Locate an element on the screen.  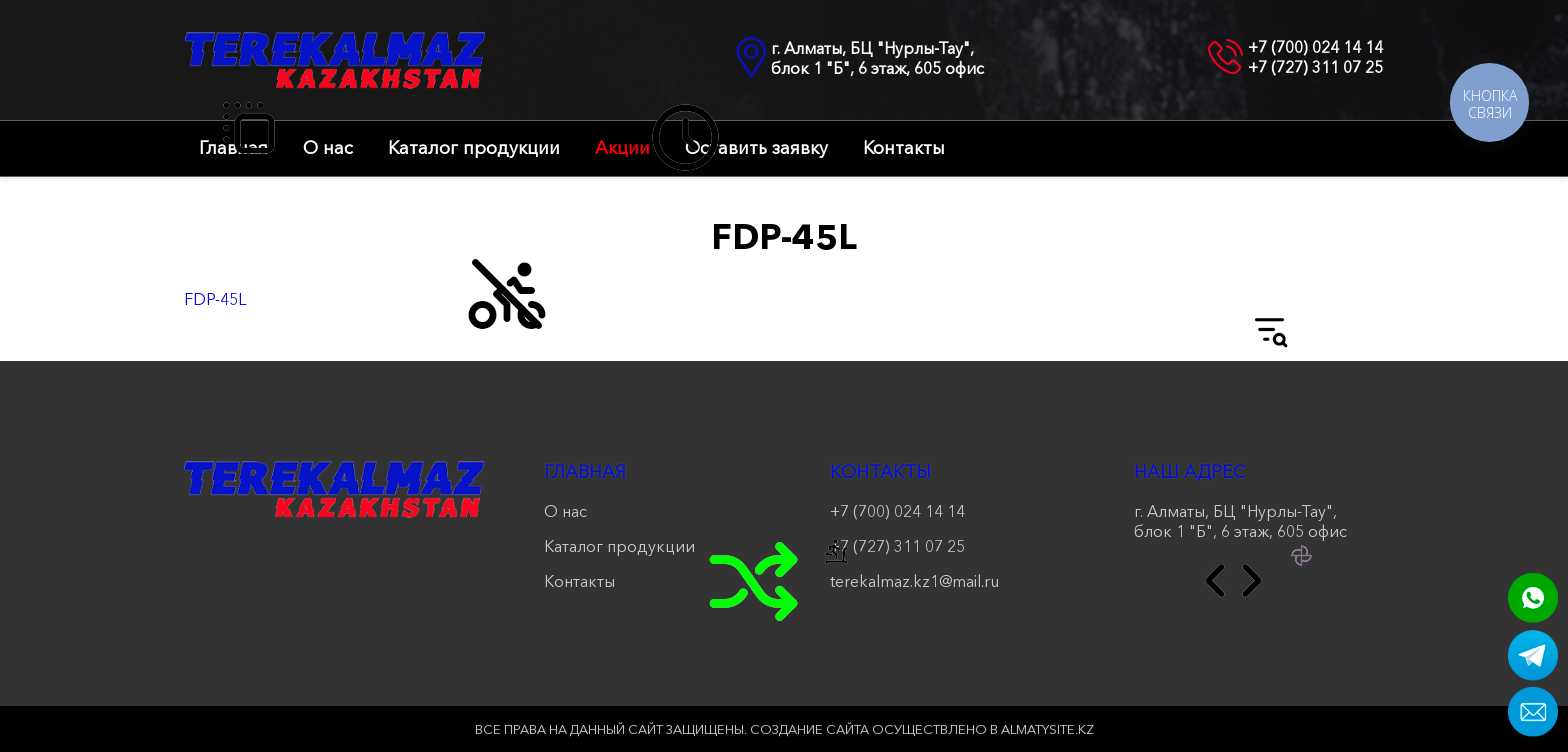
view time or clock settings is located at coordinates (685, 137).